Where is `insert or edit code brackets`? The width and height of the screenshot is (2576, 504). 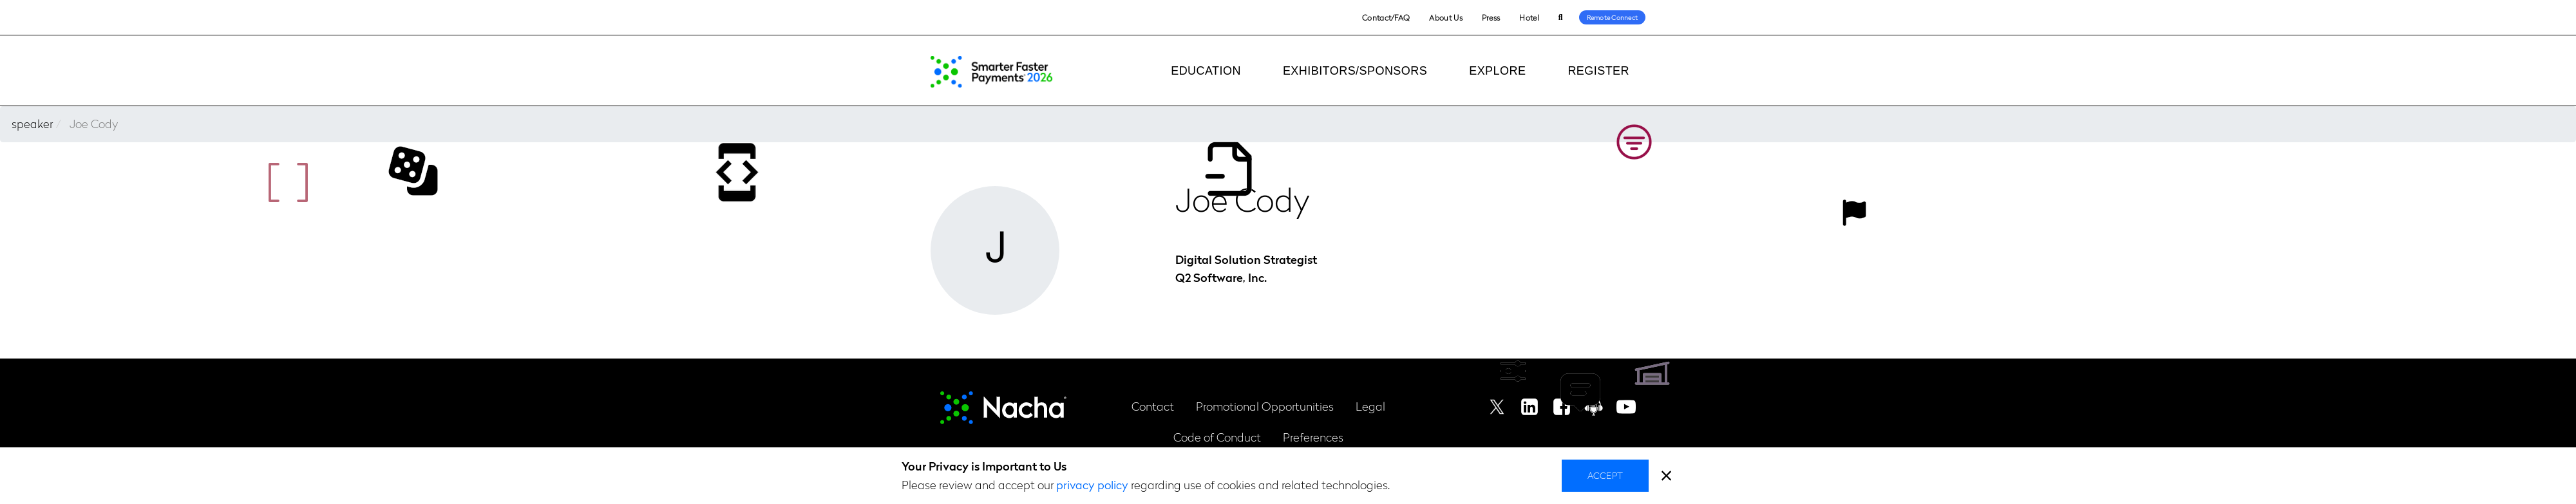 insert or edit code brackets is located at coordinates (288, 182).